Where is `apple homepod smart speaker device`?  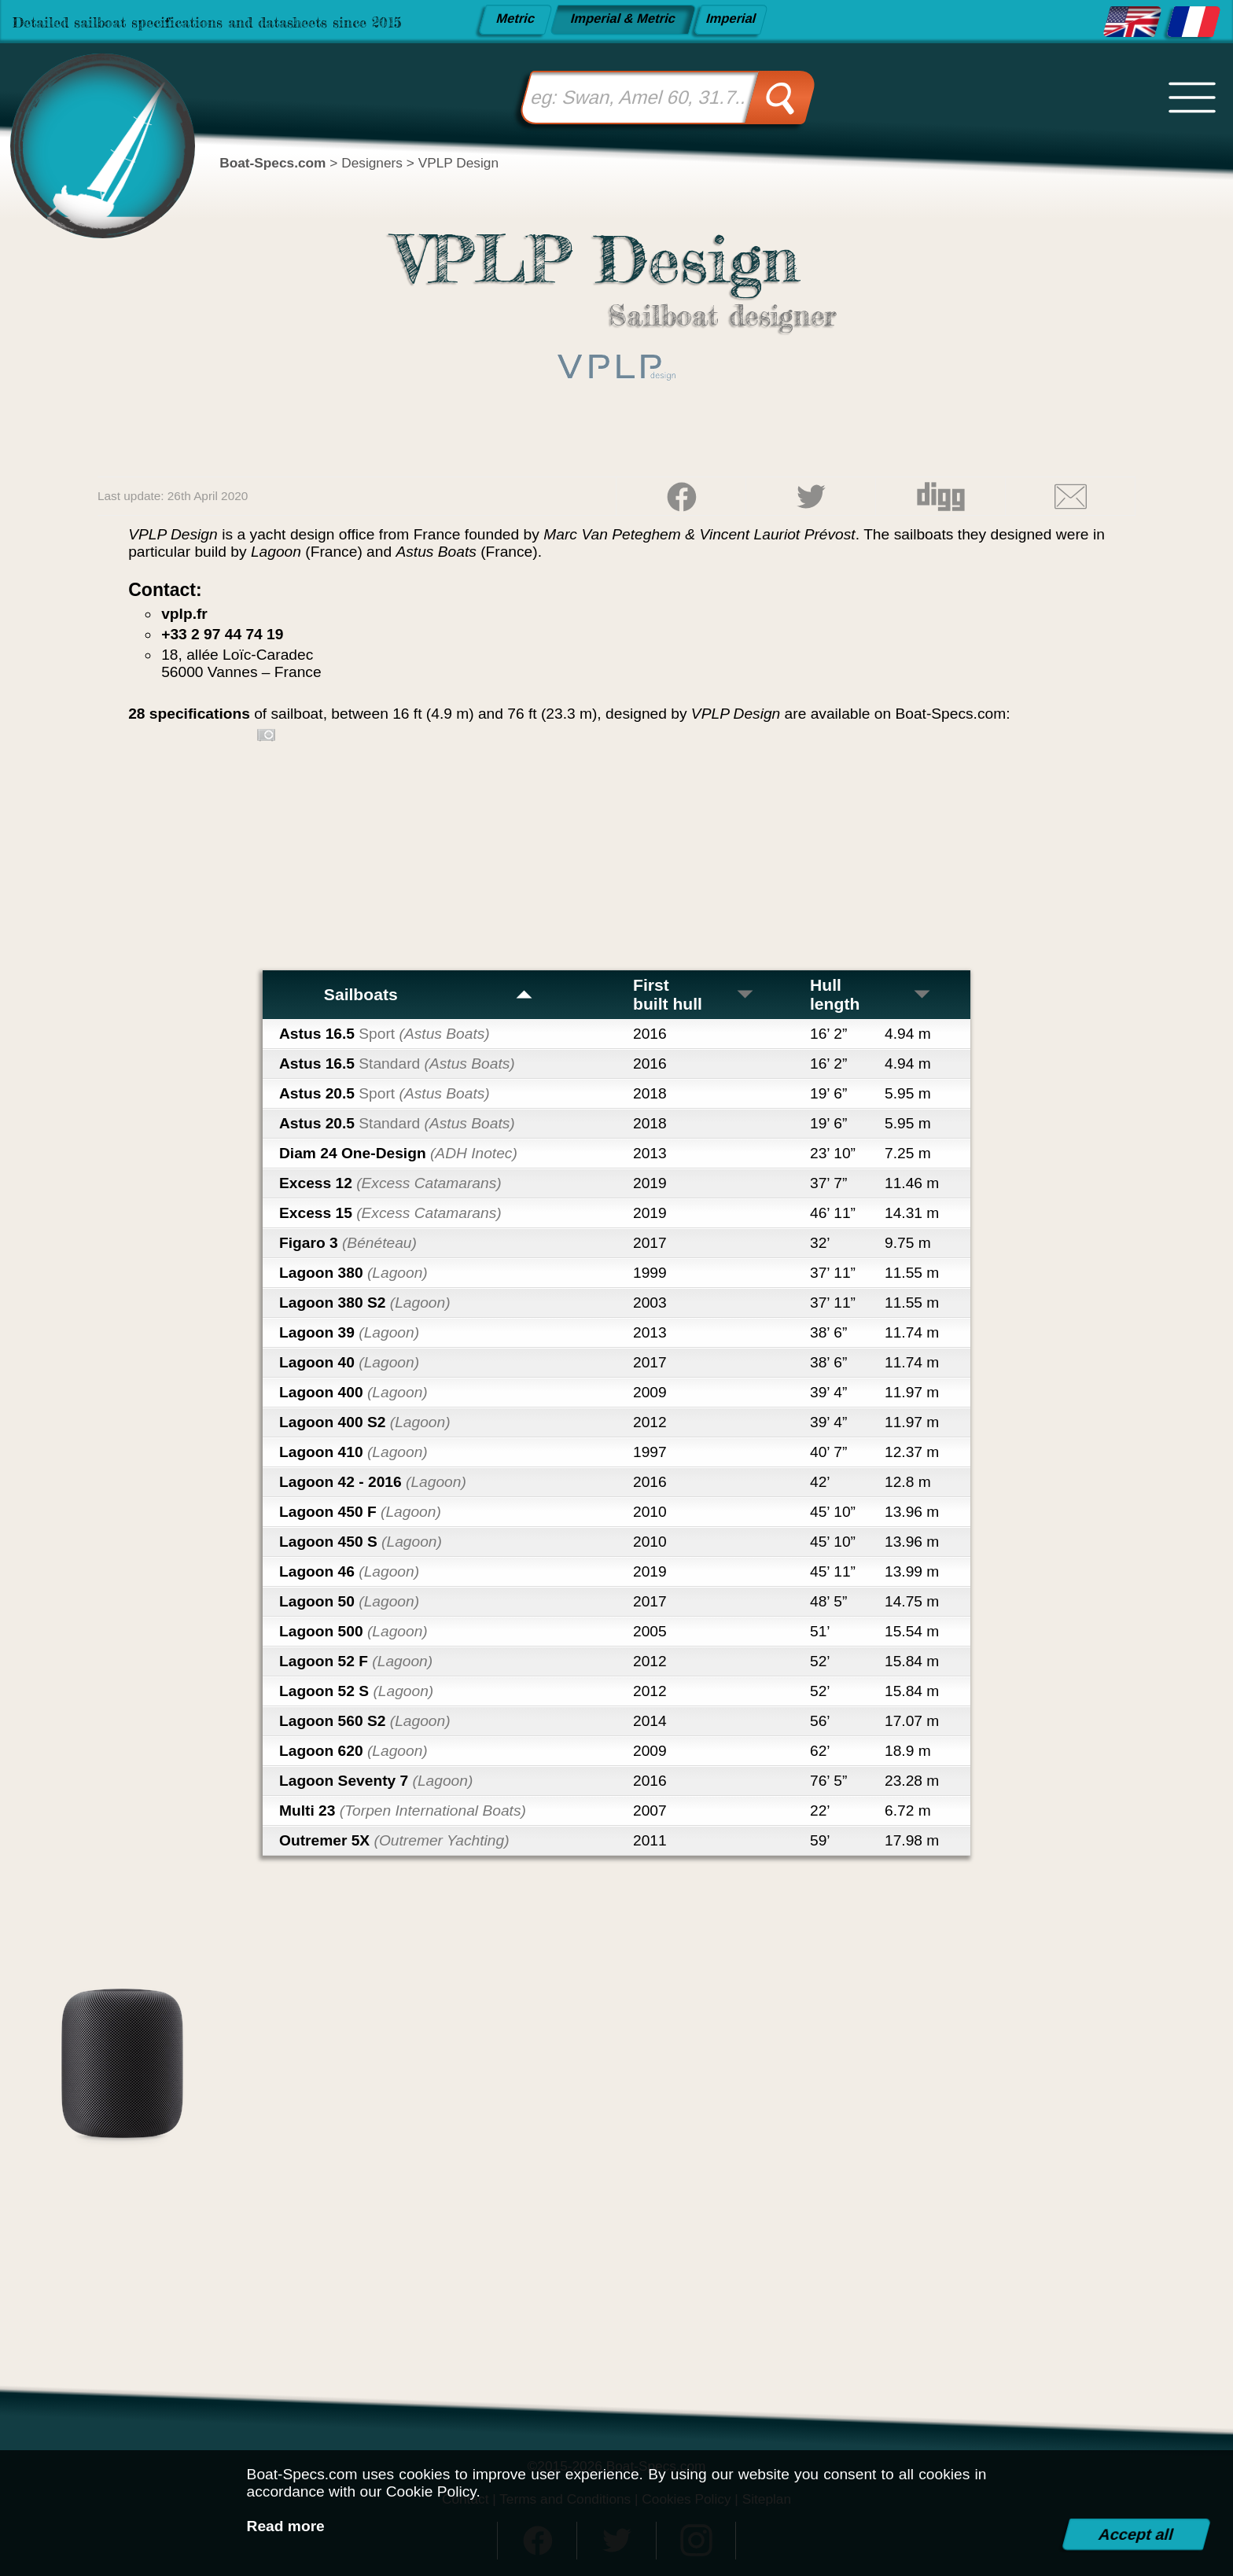 apple homepod smart speaker device is located at coordinates (122, 2066).